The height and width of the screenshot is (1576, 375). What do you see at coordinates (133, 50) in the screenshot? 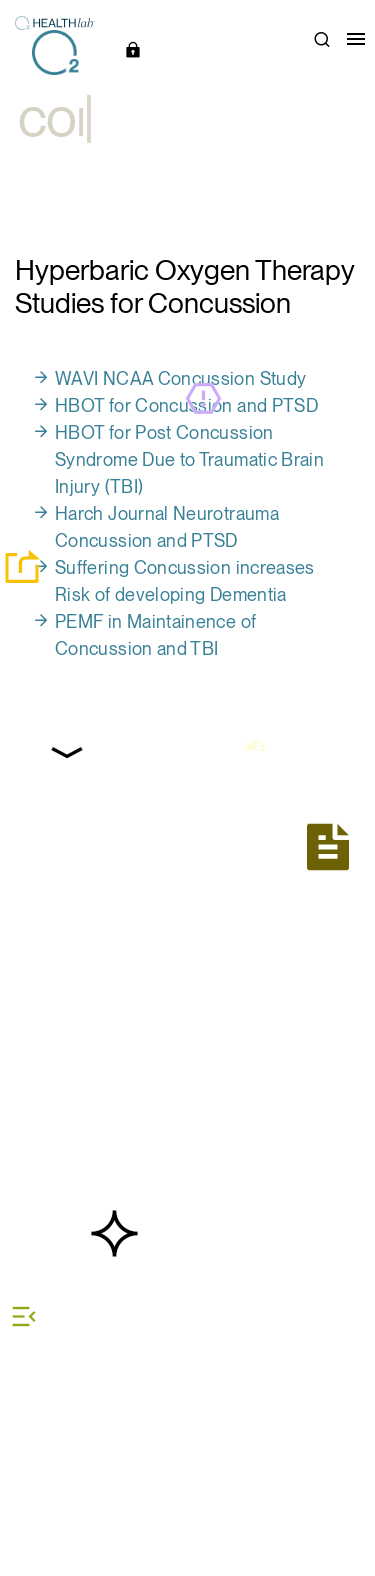
I see `indicates a locked or secured item` at bounding box center [133, 50].